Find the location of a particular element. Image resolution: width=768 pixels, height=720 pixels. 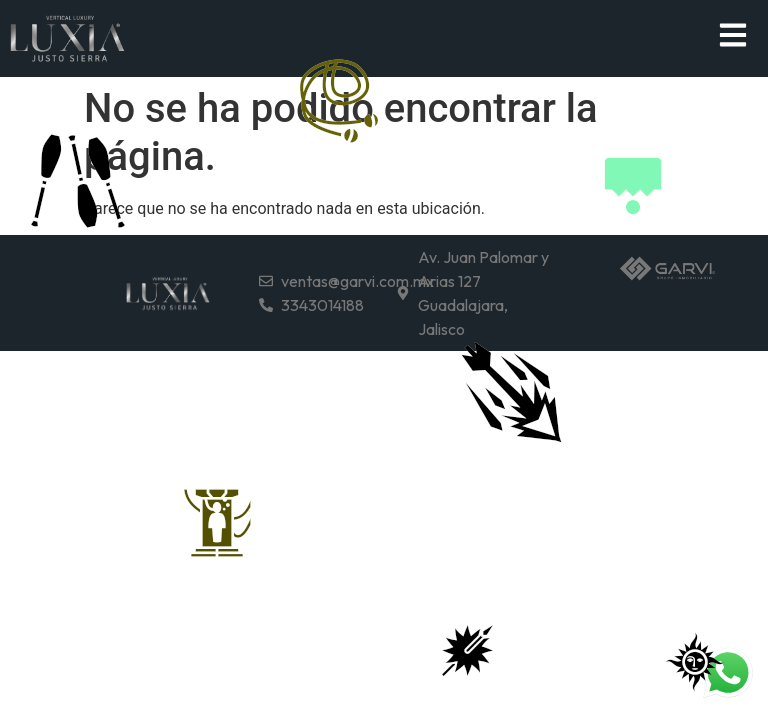

crush or compress an item is located at coordinates (633, 186).